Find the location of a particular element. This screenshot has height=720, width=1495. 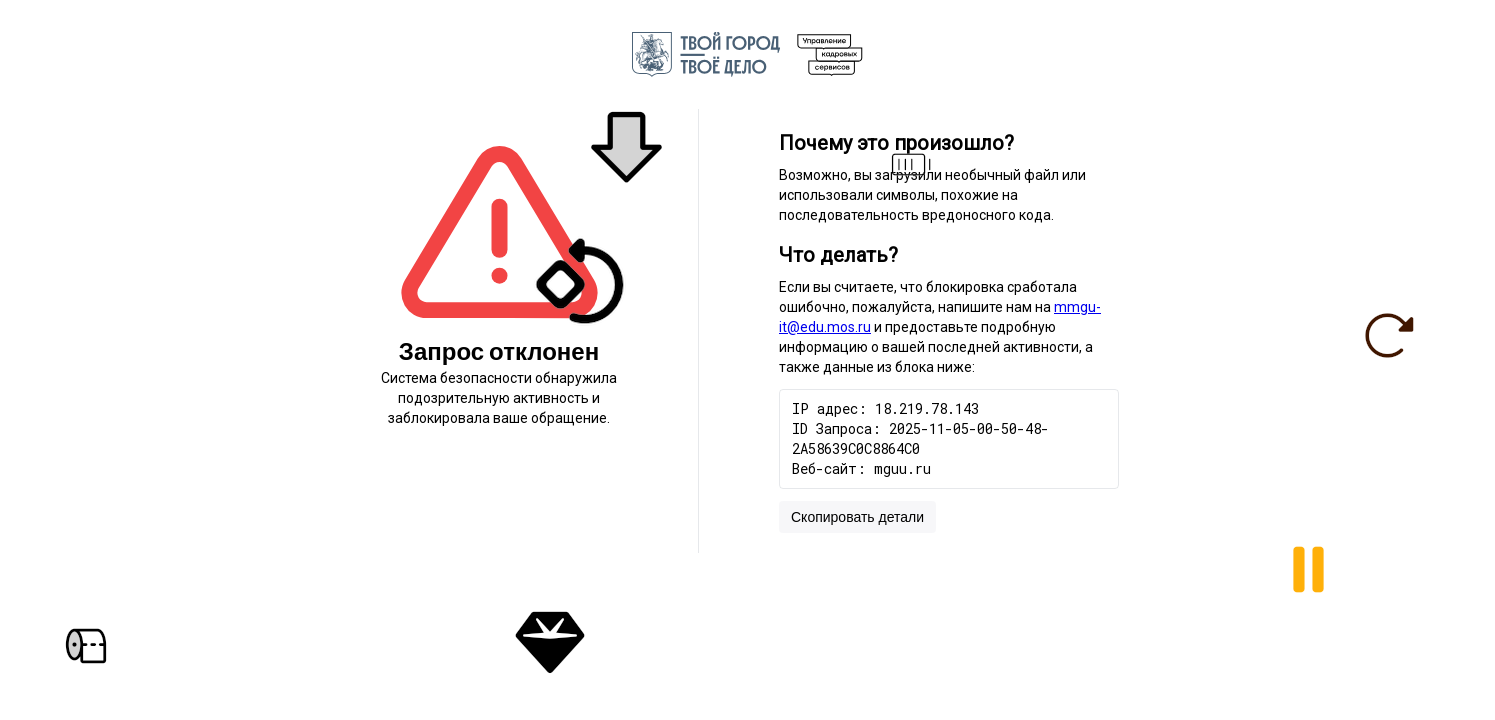

refresh or reload the current page is located at coordinates (1387, 335).